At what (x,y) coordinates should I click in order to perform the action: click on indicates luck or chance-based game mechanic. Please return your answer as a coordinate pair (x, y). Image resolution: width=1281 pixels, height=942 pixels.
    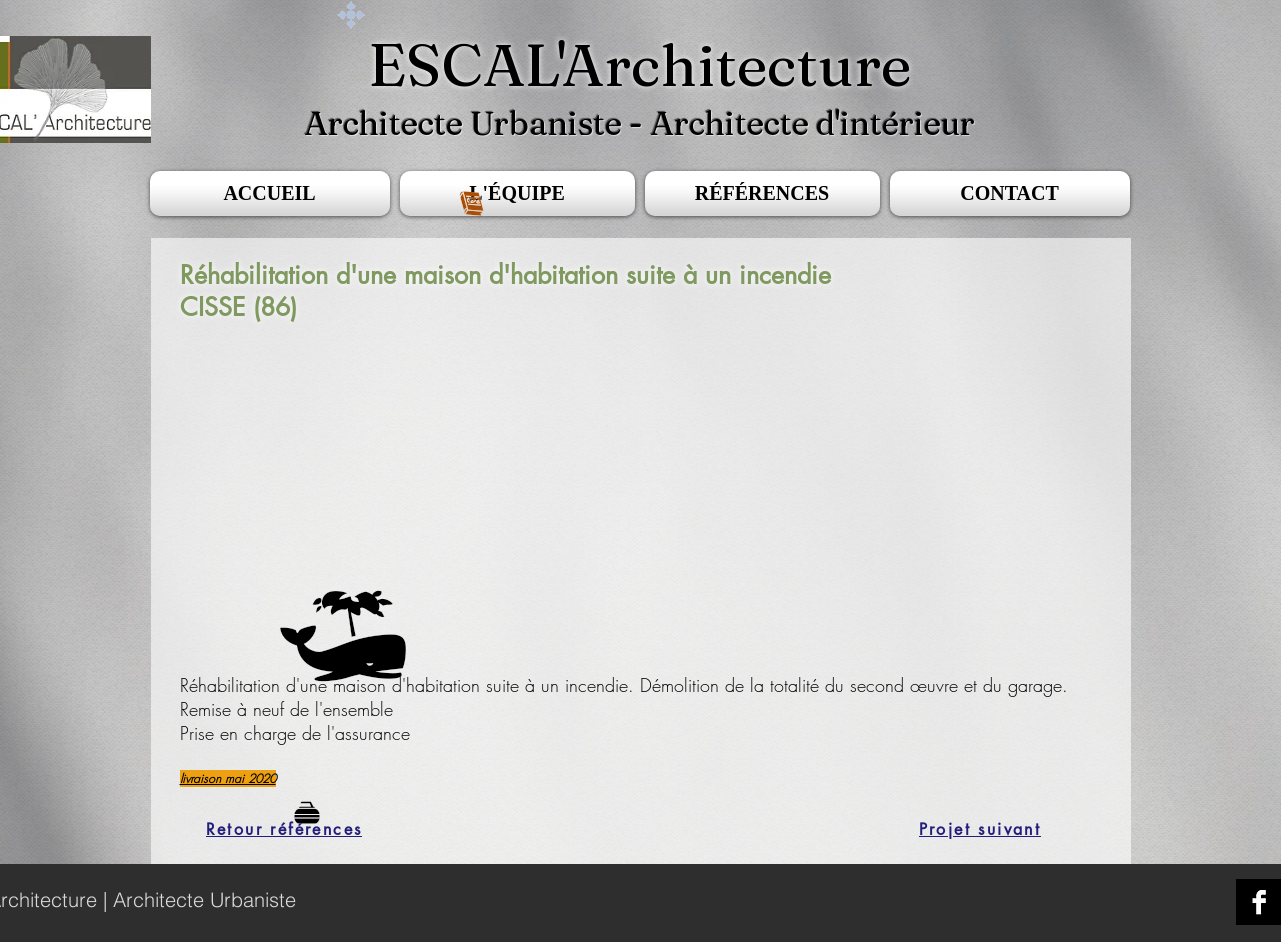
    Looking at the image, I should click on (351, 15).